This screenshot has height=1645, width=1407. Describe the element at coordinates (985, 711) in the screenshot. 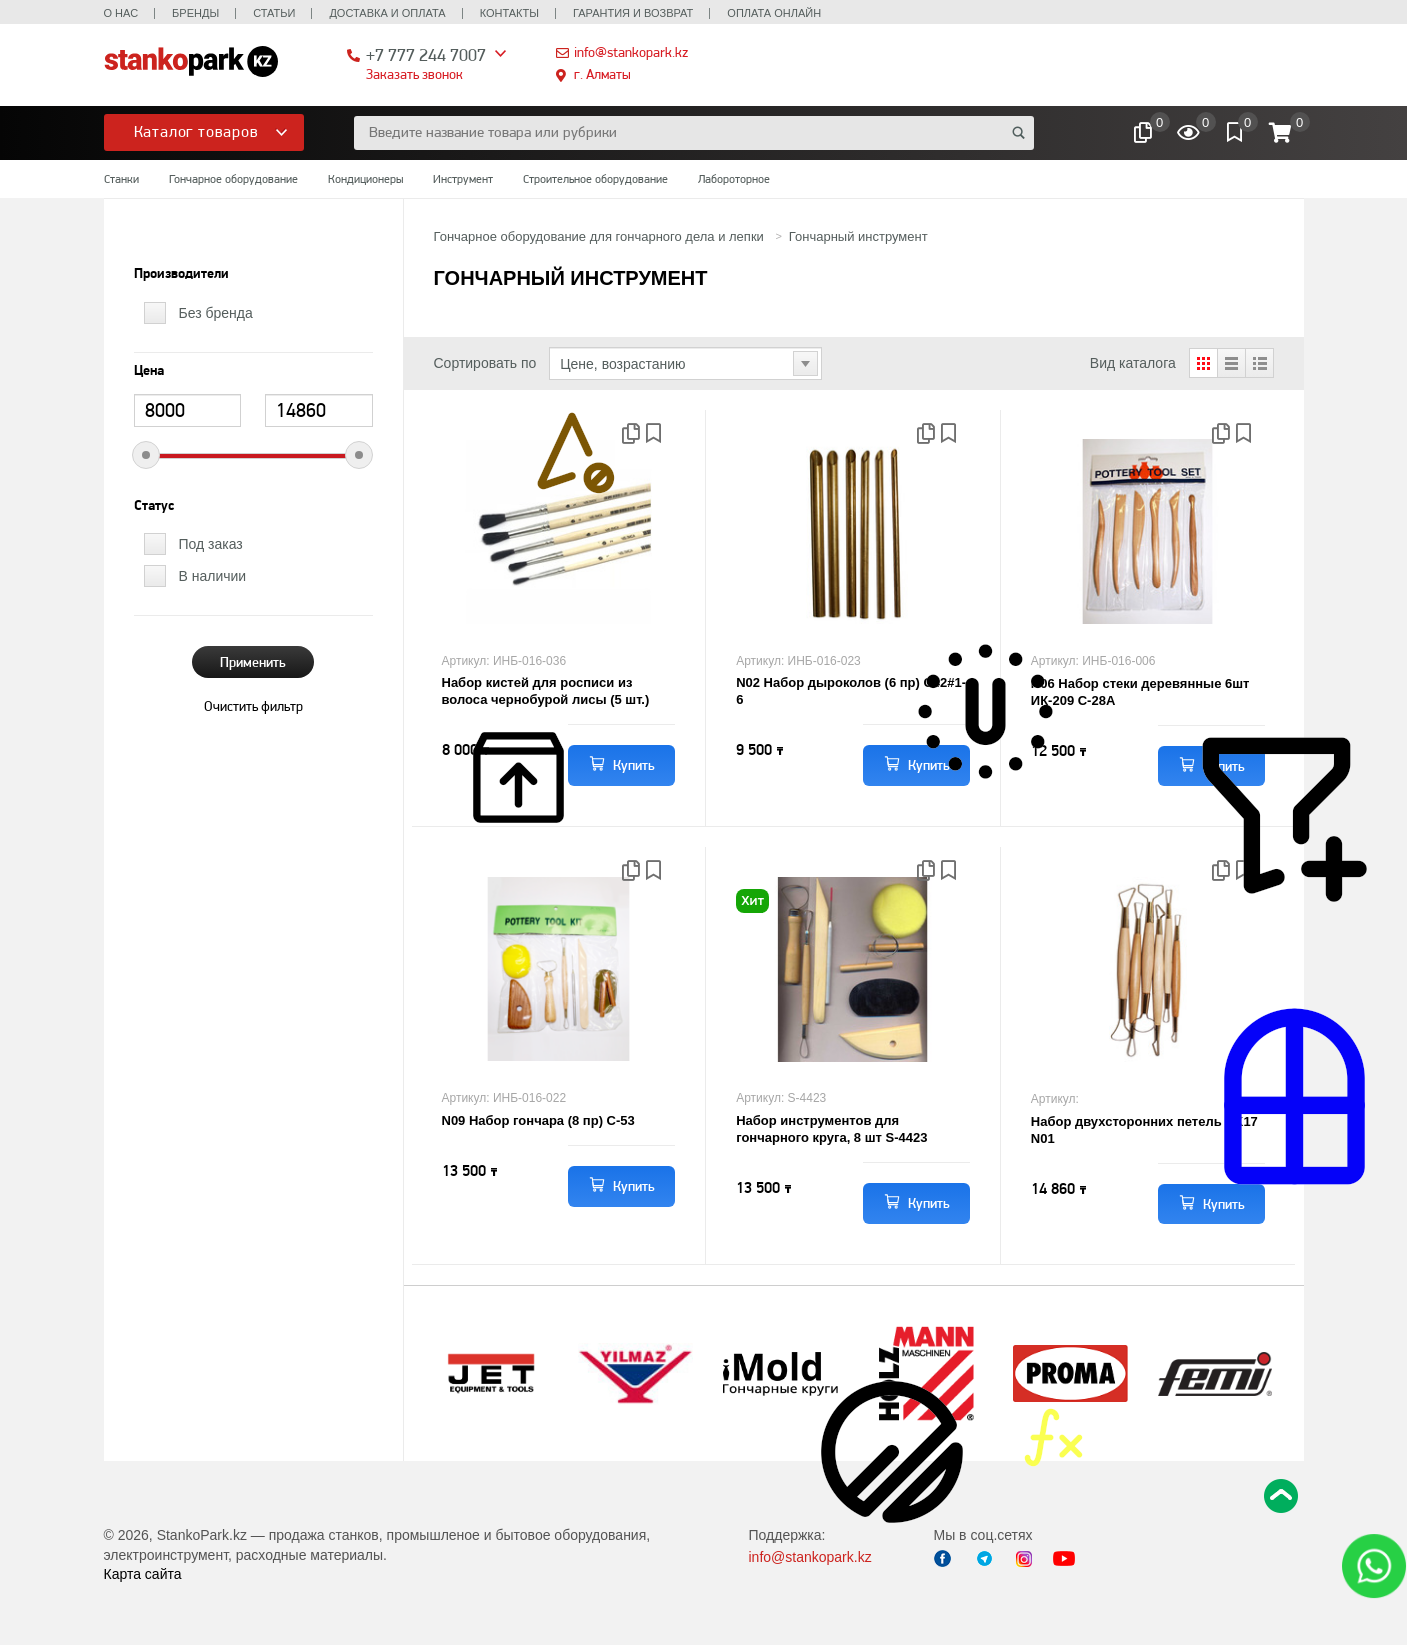

I see `indicates a pending or unverified user account` at that location.